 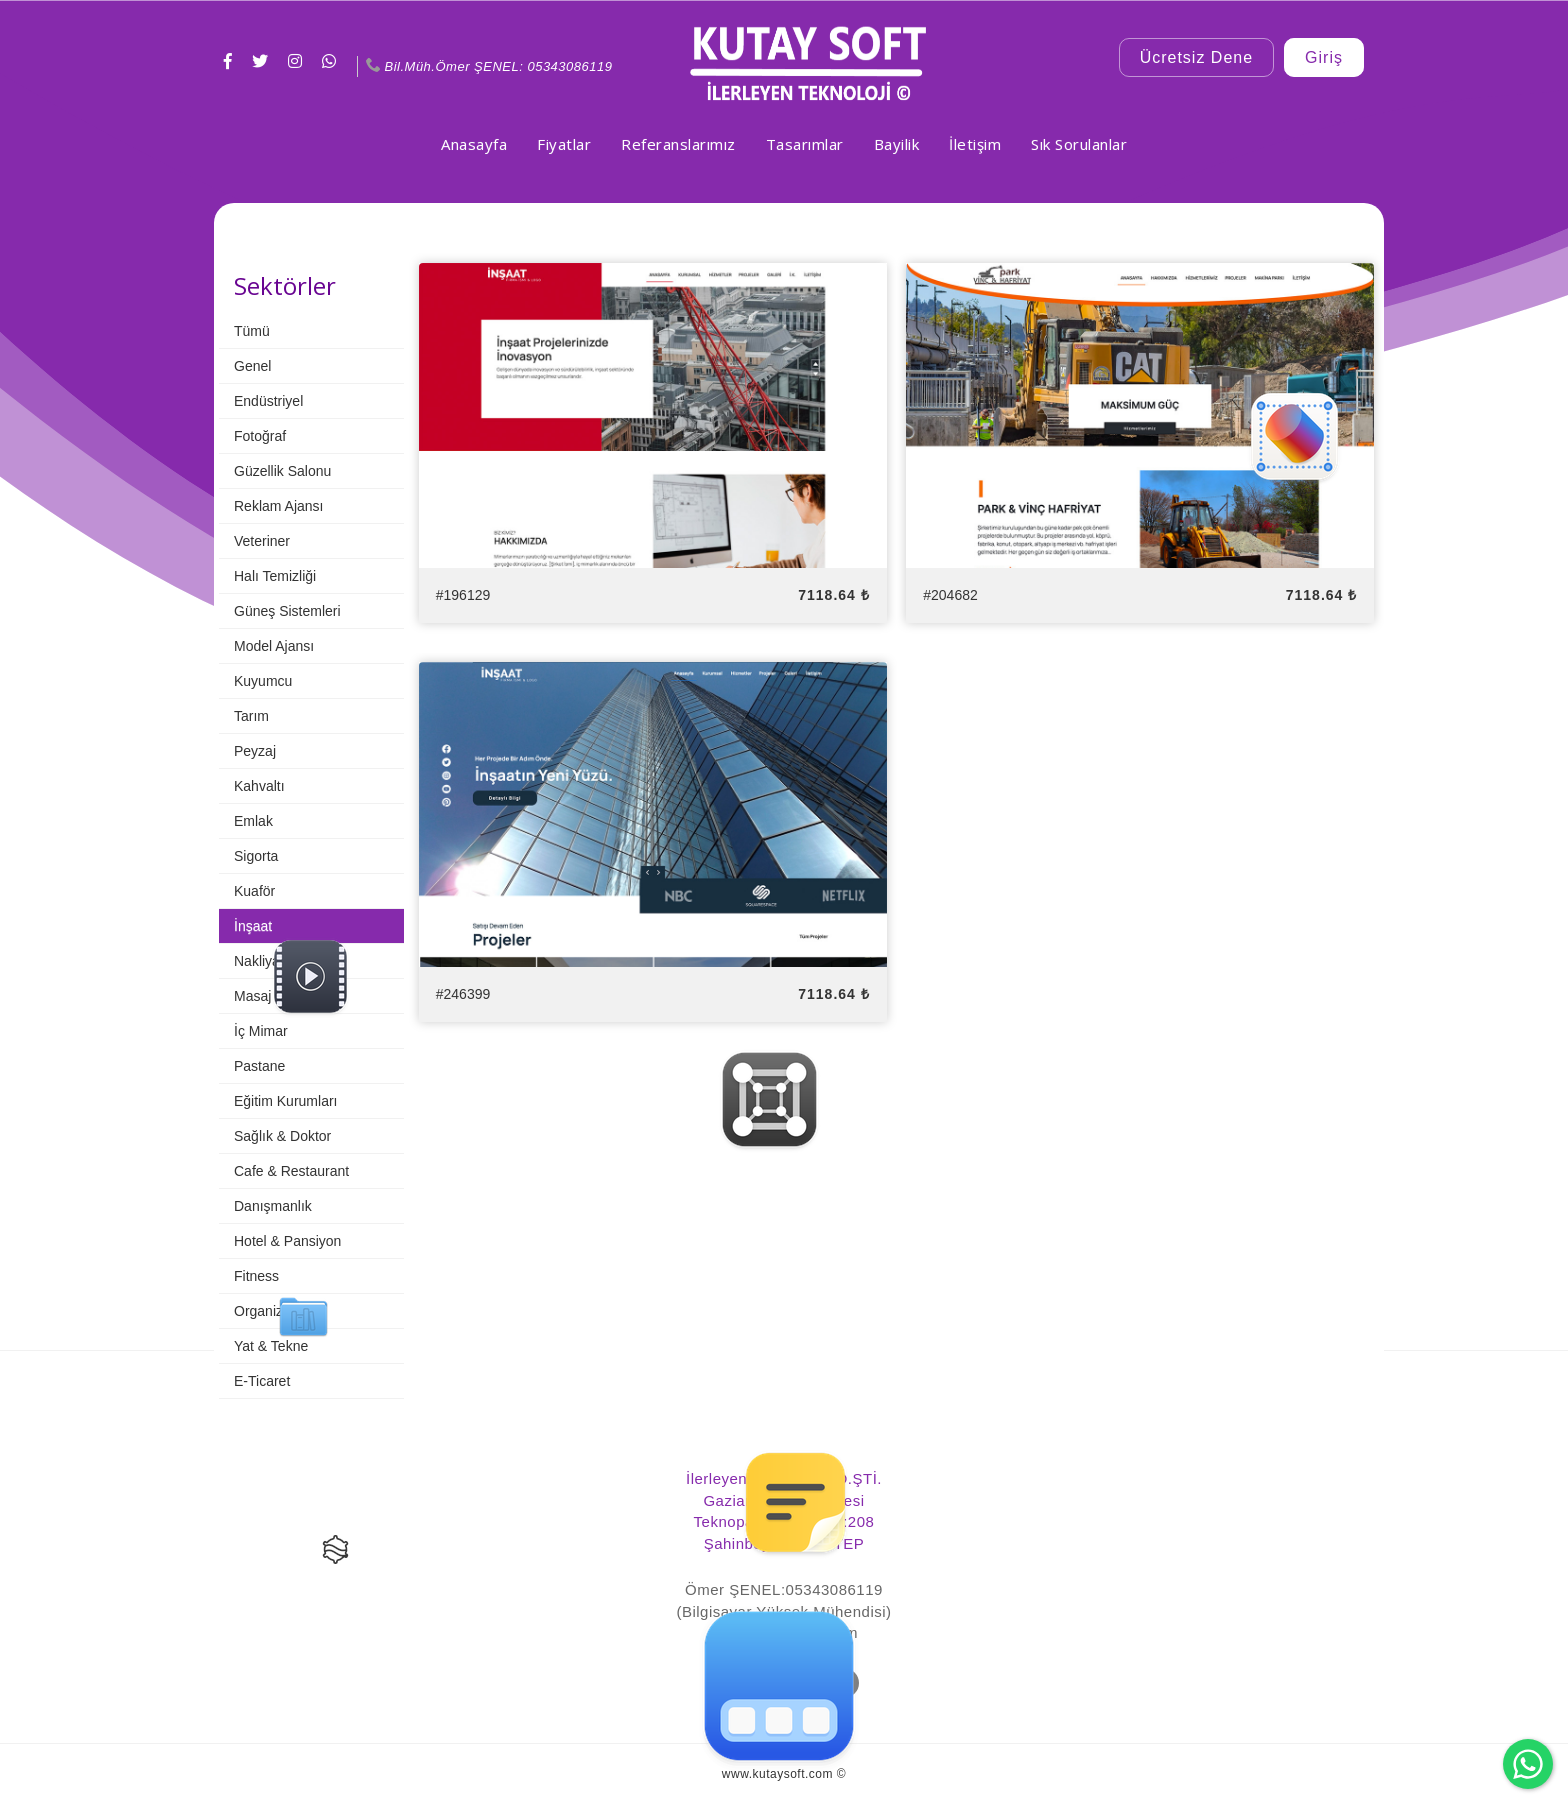 What do you see at coordinates (303, 1316) in the screenshot?
I see `open media library folder` at bounding box center [303, 1316].